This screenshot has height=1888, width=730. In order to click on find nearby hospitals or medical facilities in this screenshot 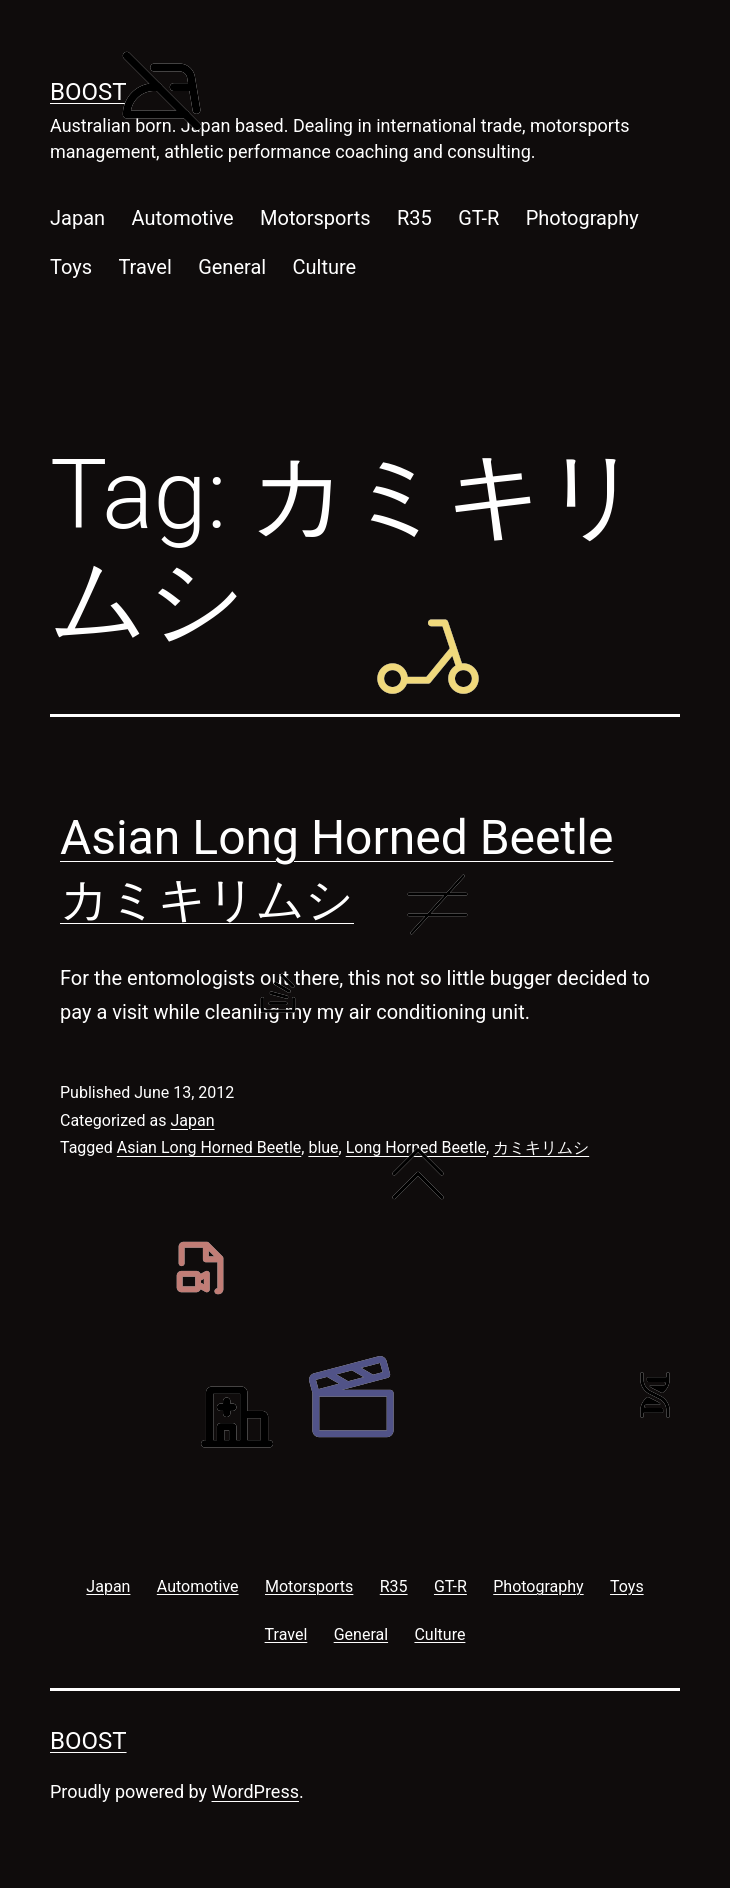, I will do `click(234, 1417)`.